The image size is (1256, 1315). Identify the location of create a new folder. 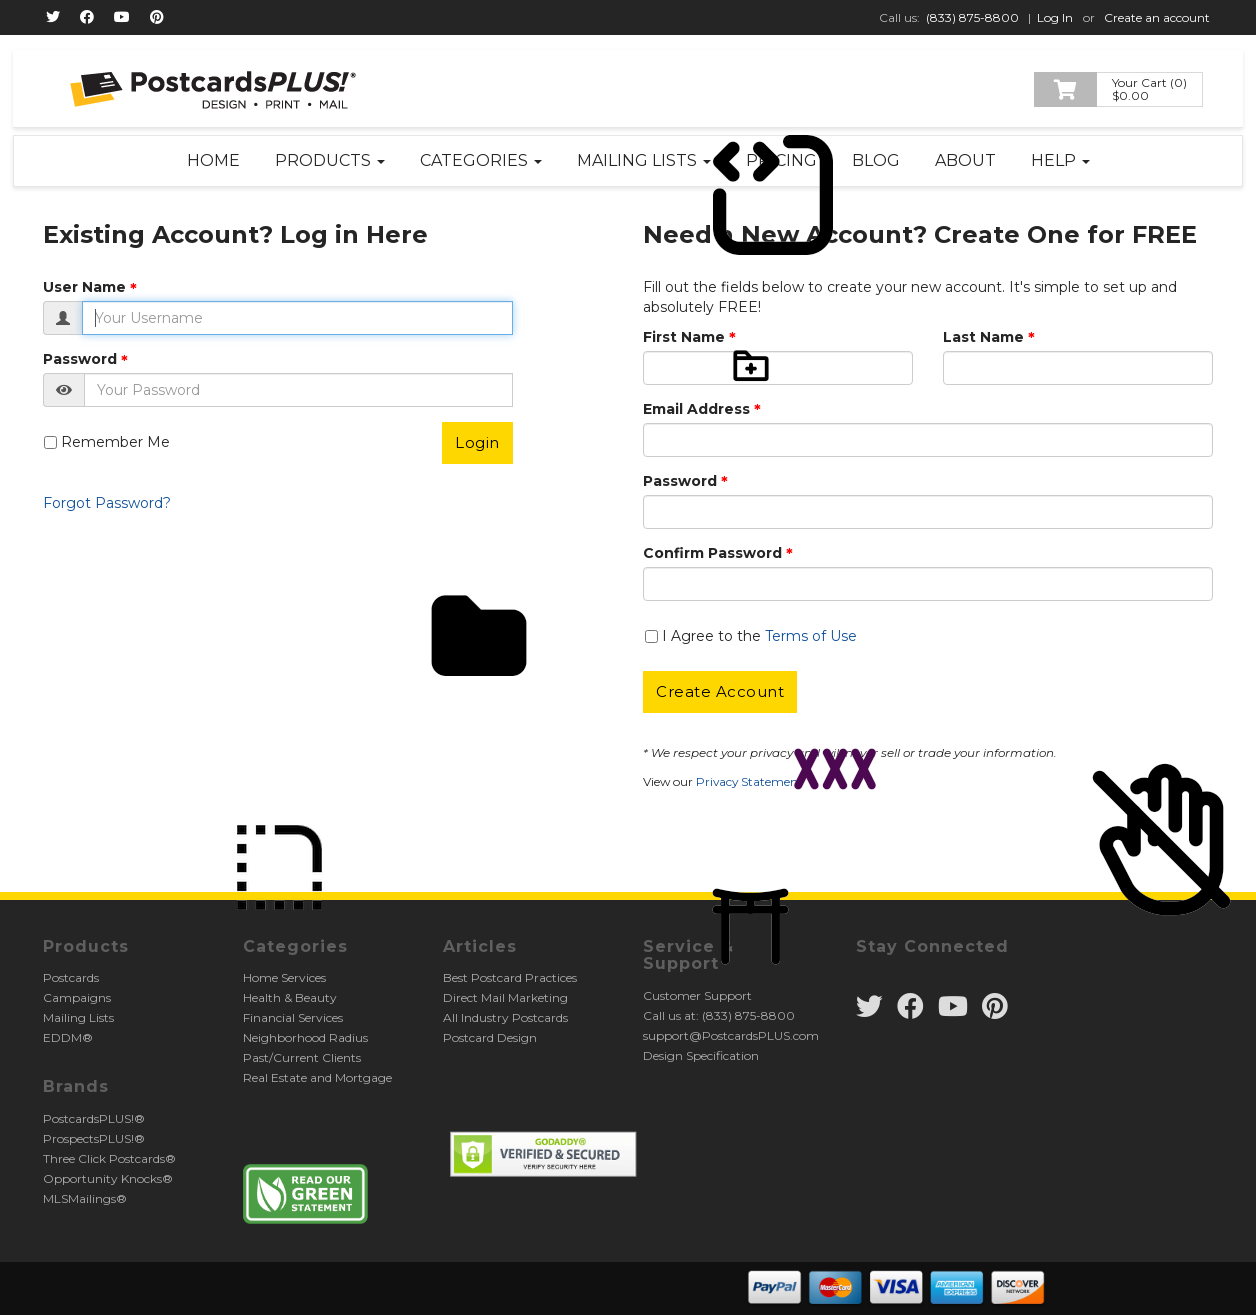
(751, 366).